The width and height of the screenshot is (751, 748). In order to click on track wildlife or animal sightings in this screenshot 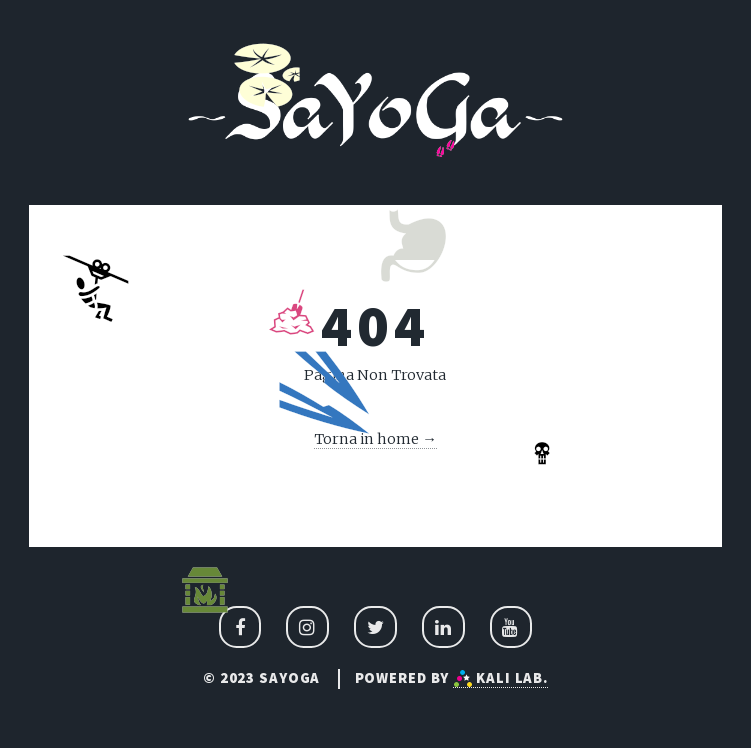, I will do `click(445, 148)`.